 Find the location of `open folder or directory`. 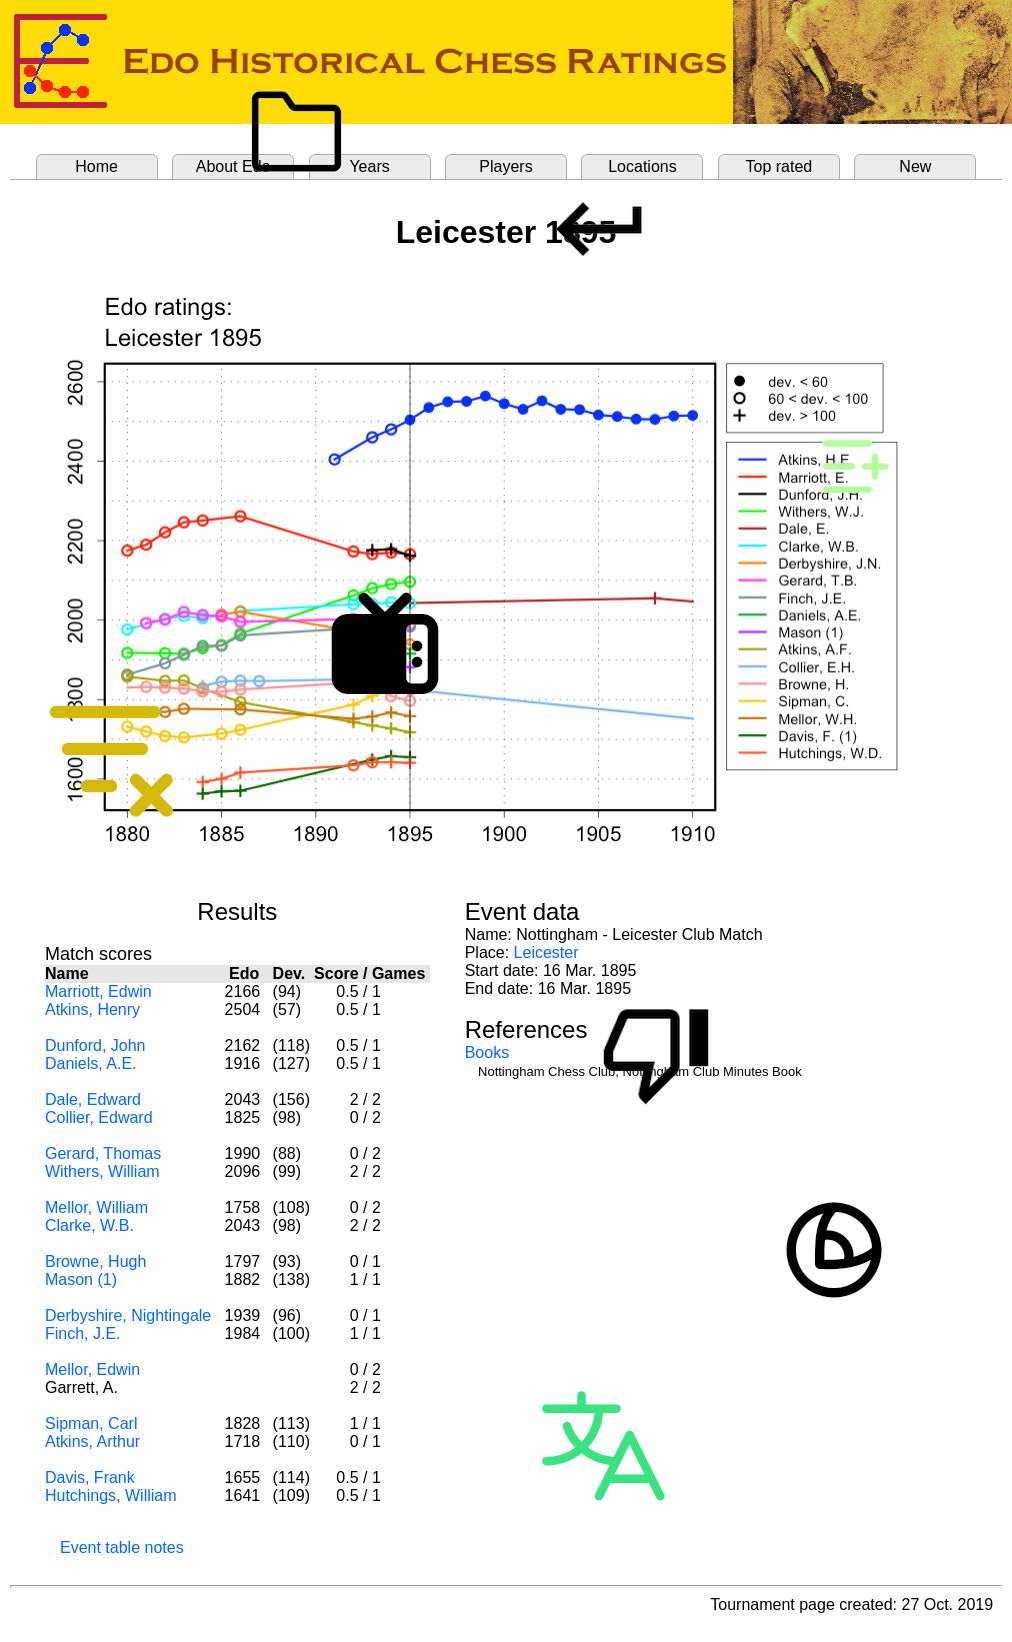

open folder or directory is located at coordinates (296, 131).